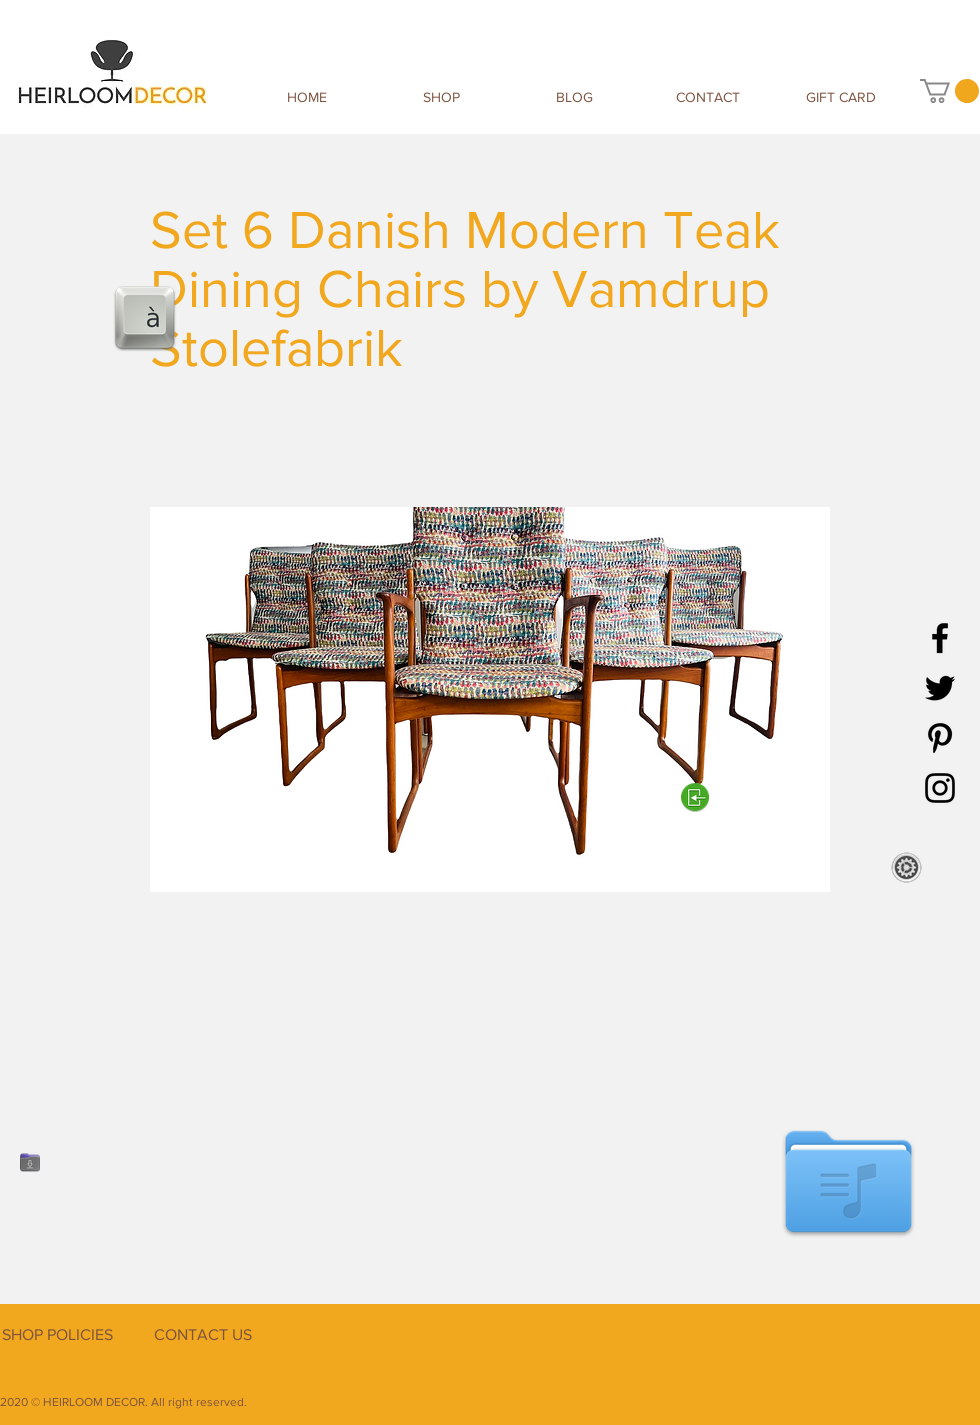 This screenshot has height=1425, width=980. What do you see at coordinates (906, 867) in the screenshot?
I see `access system settings` at bounding box center [906, 867].